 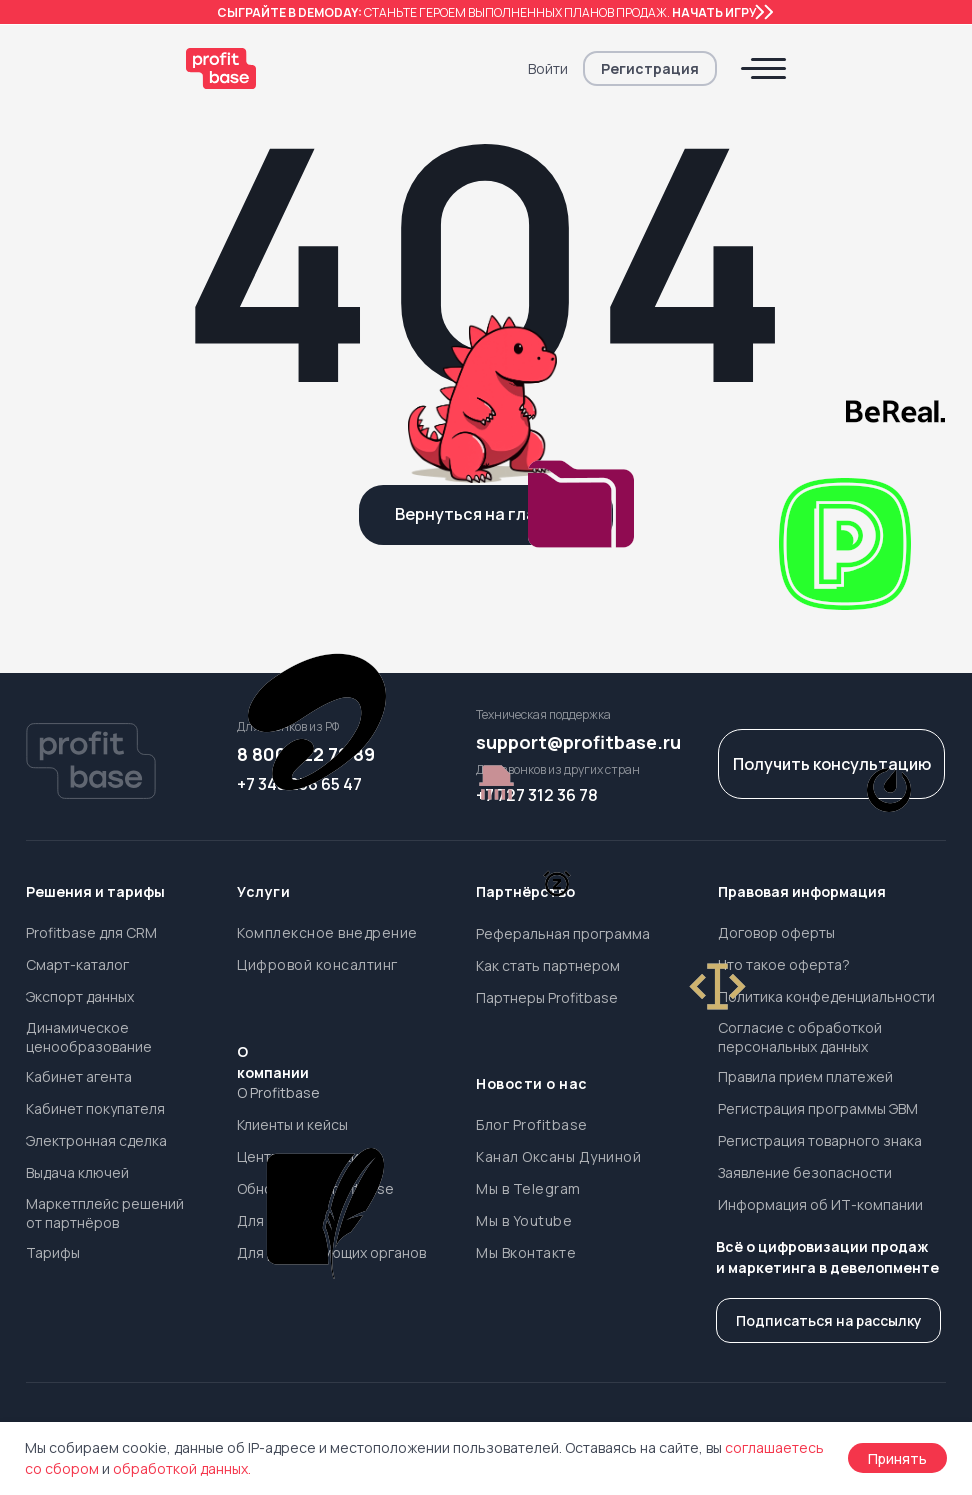 What do you see at coordinates (557, 883) in the screenshot?
I see `snooze an active alarm` at bounding box center [557, 883].